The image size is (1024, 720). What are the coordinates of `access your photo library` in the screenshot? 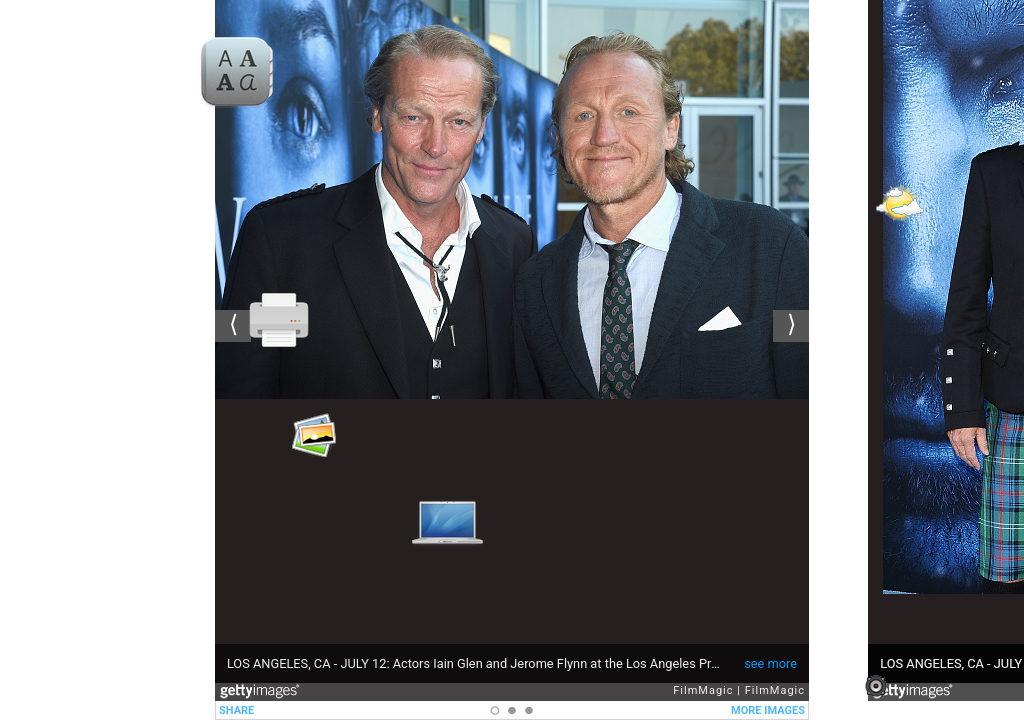 It's located at (314, 435).